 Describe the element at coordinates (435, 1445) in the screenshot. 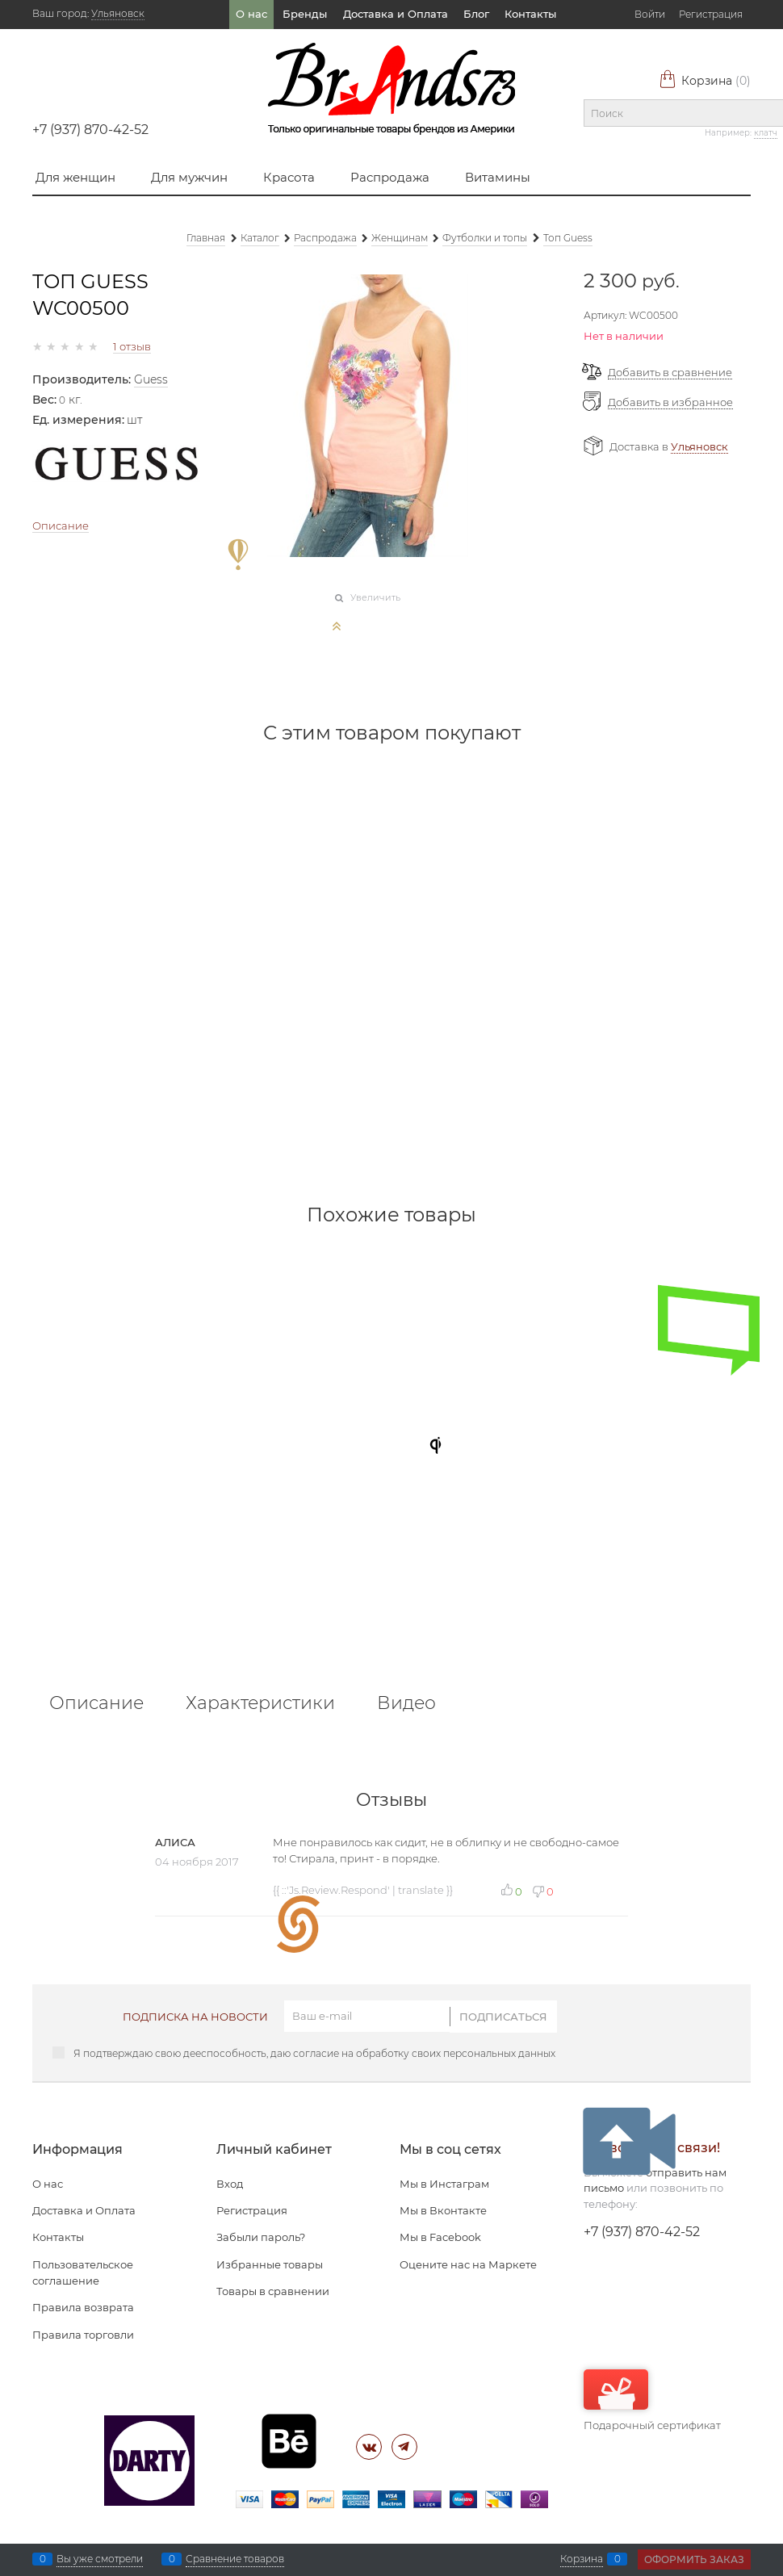

I see `indicates qi wireless charging capability` at that location.